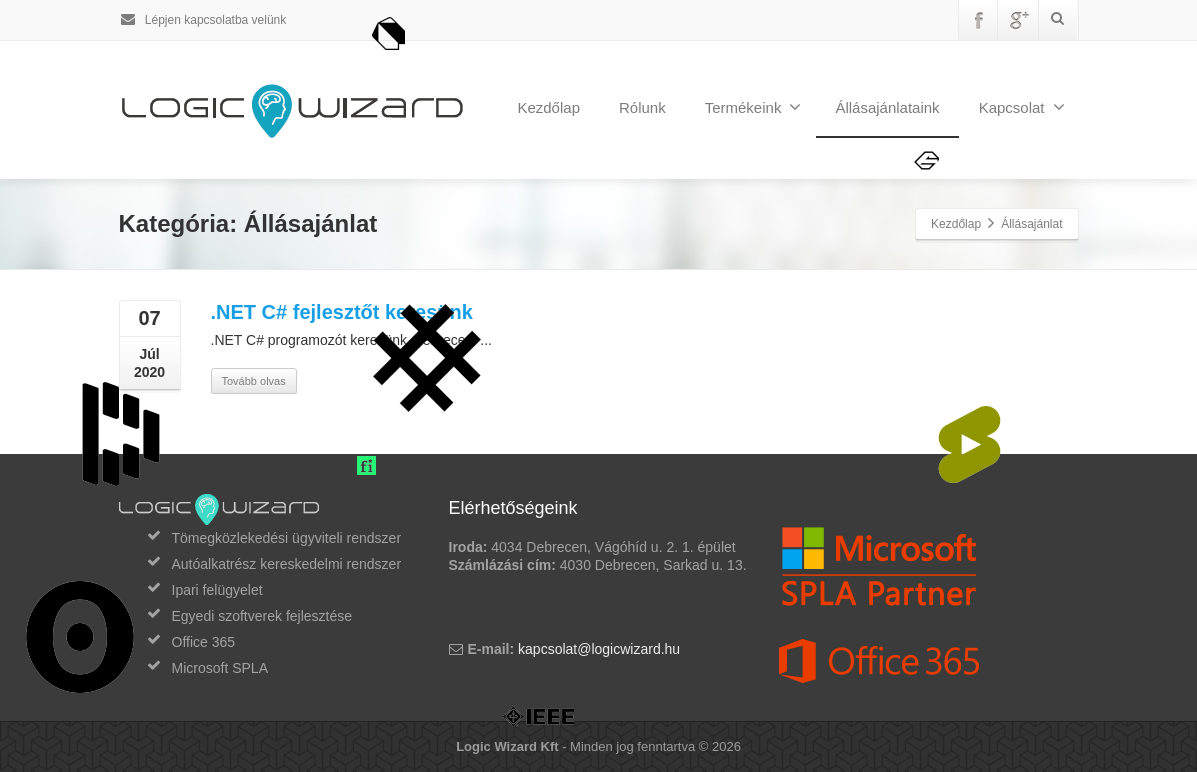 This screenshot has height=772, width=1197. Describe the element at coordinates (969, 444) in the screenshot. I see `open youtube shorts` at that location.